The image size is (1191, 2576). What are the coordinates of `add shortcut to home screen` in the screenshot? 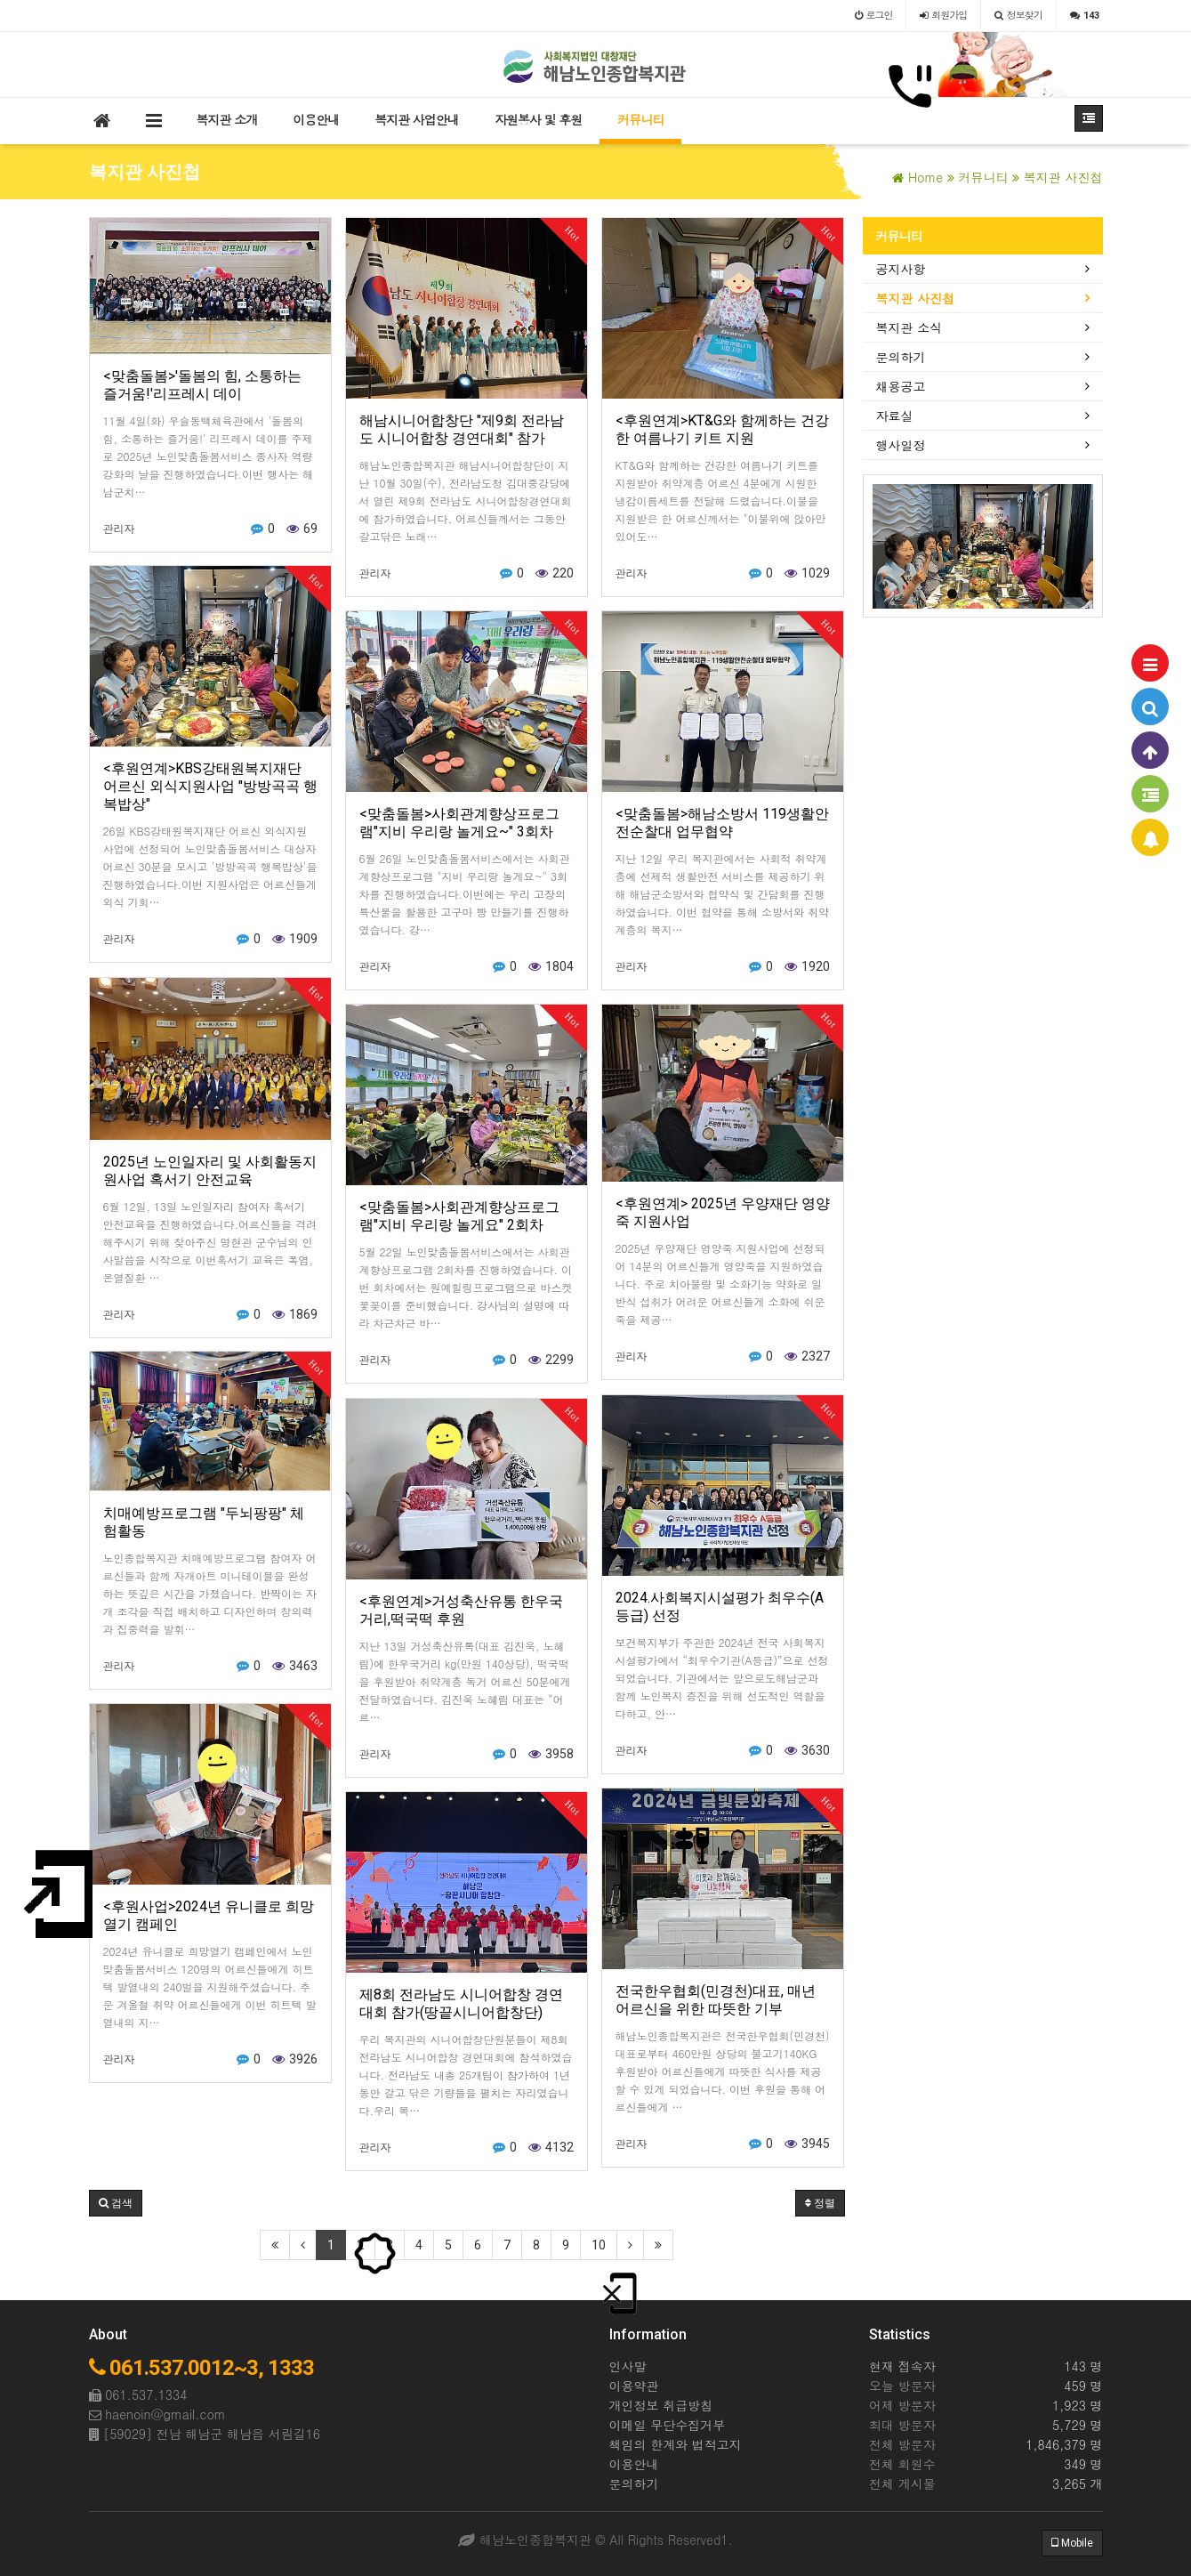 It's located at (60, 1894).